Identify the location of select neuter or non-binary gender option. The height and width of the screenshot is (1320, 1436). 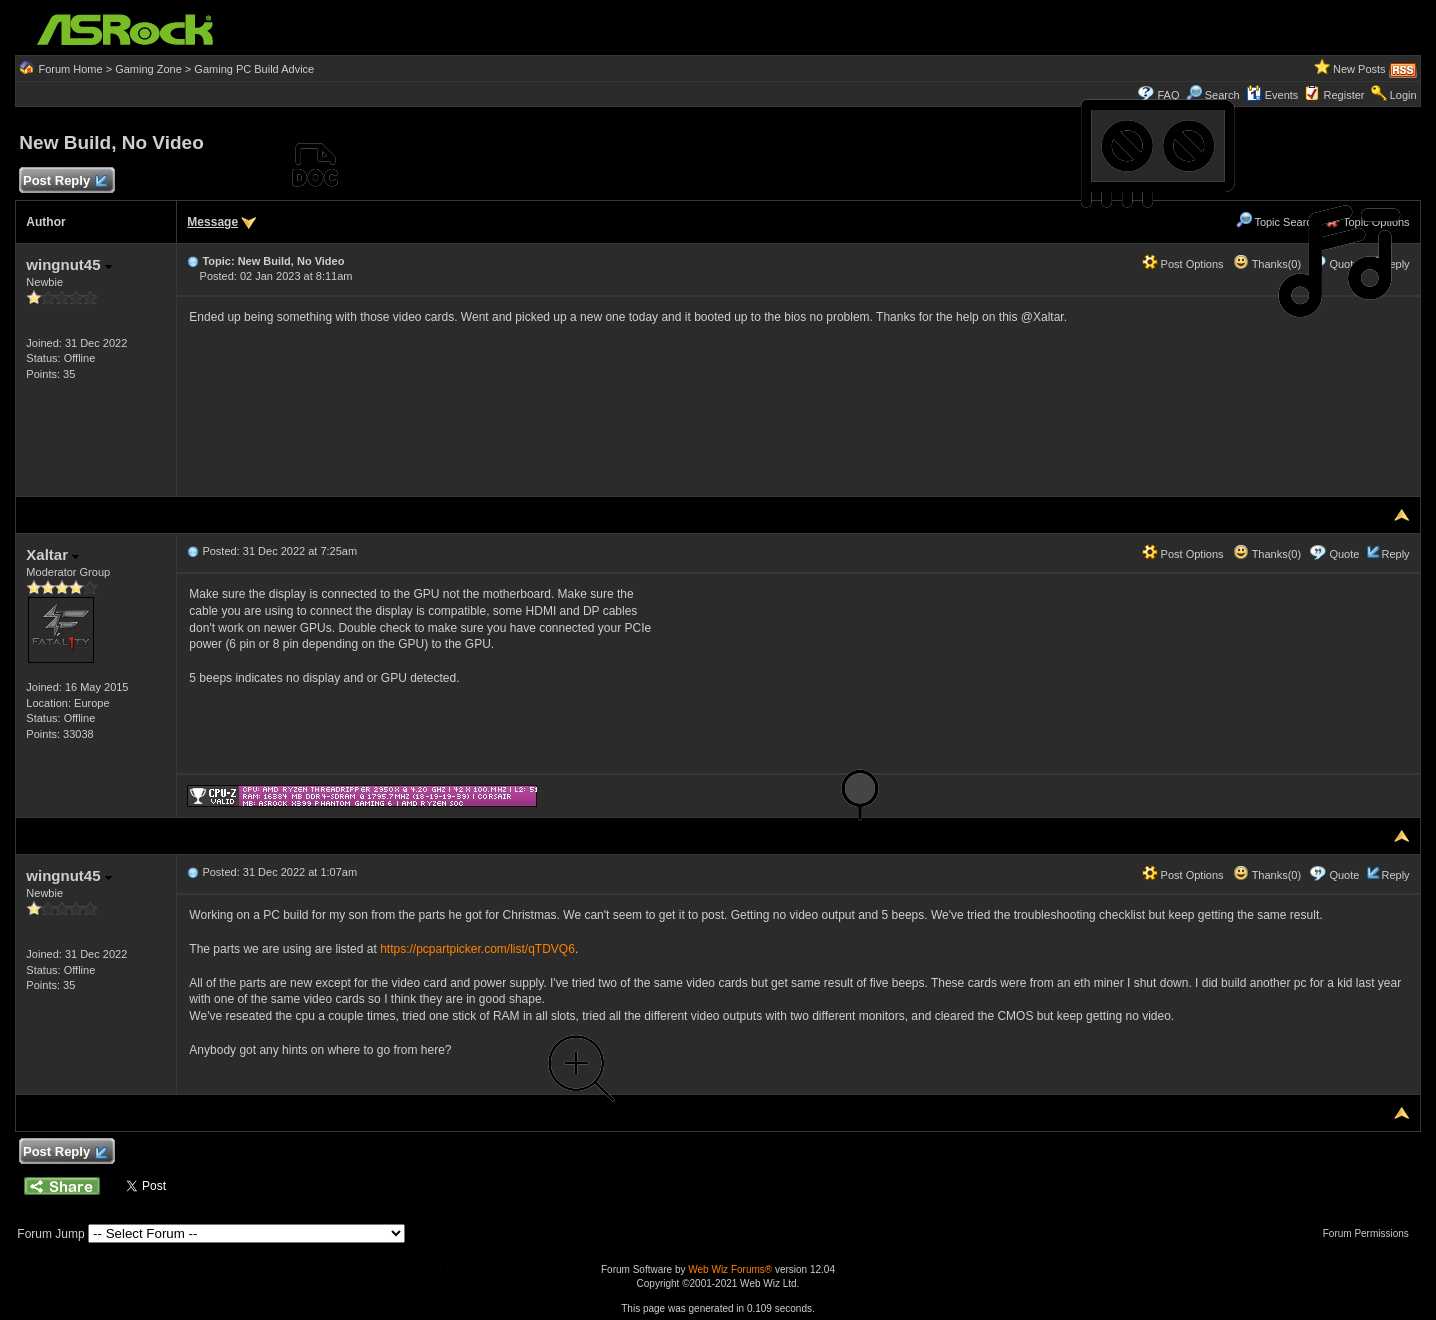
(860, 794).